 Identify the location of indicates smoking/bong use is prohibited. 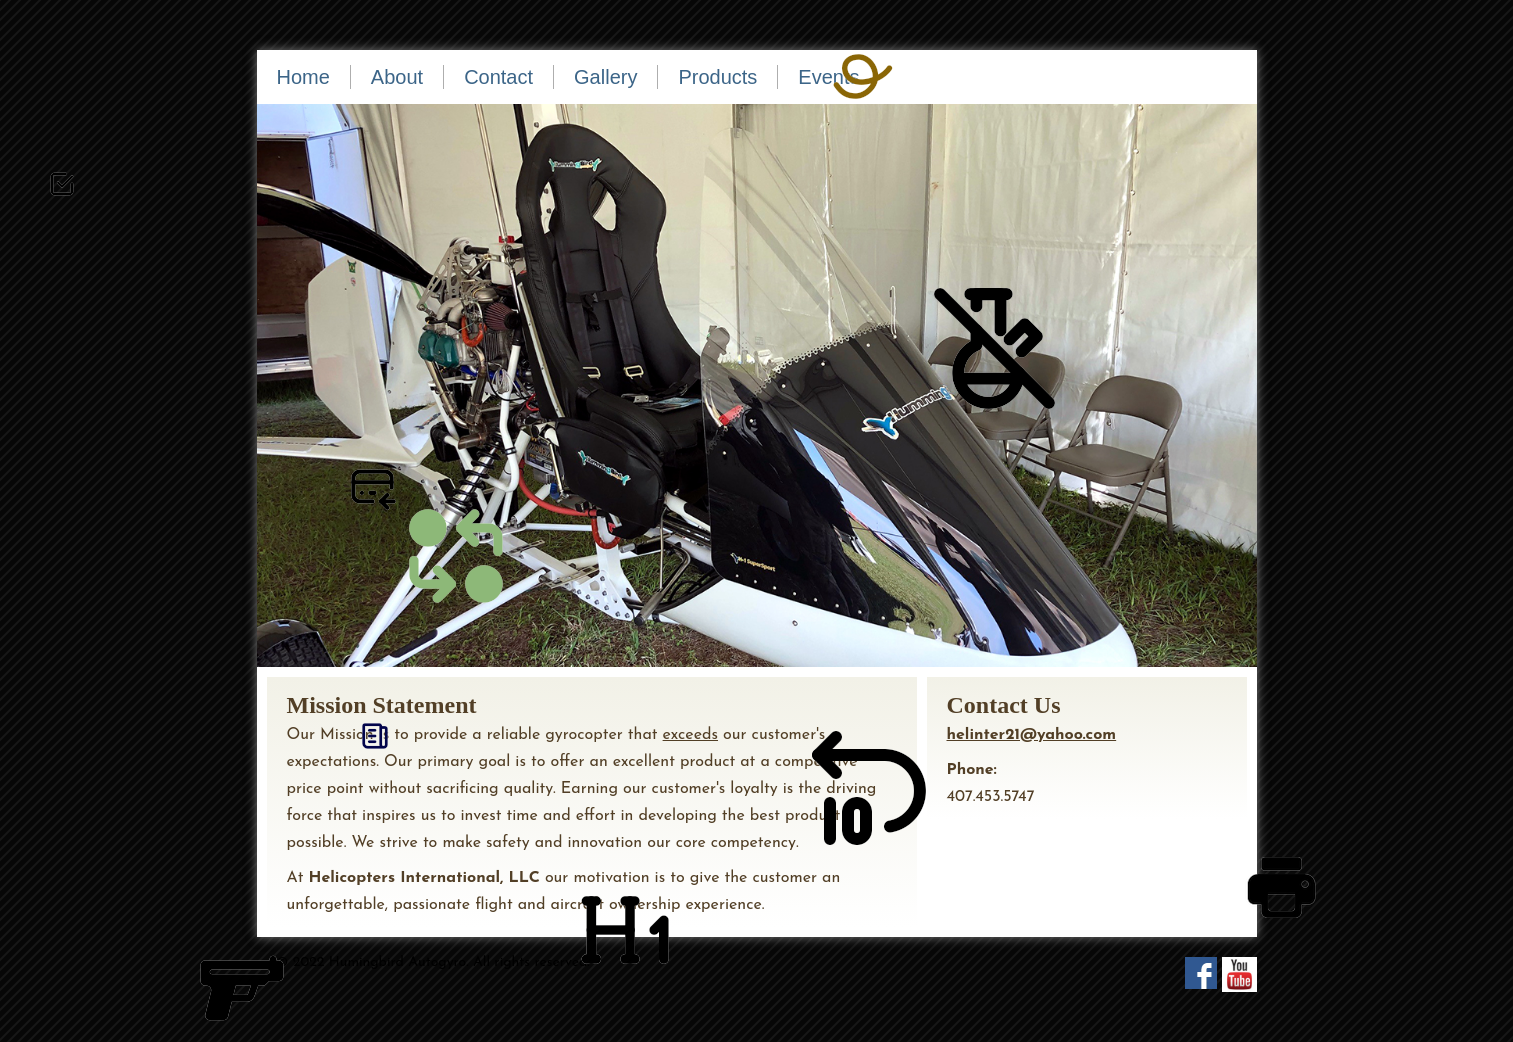
(994, 348).